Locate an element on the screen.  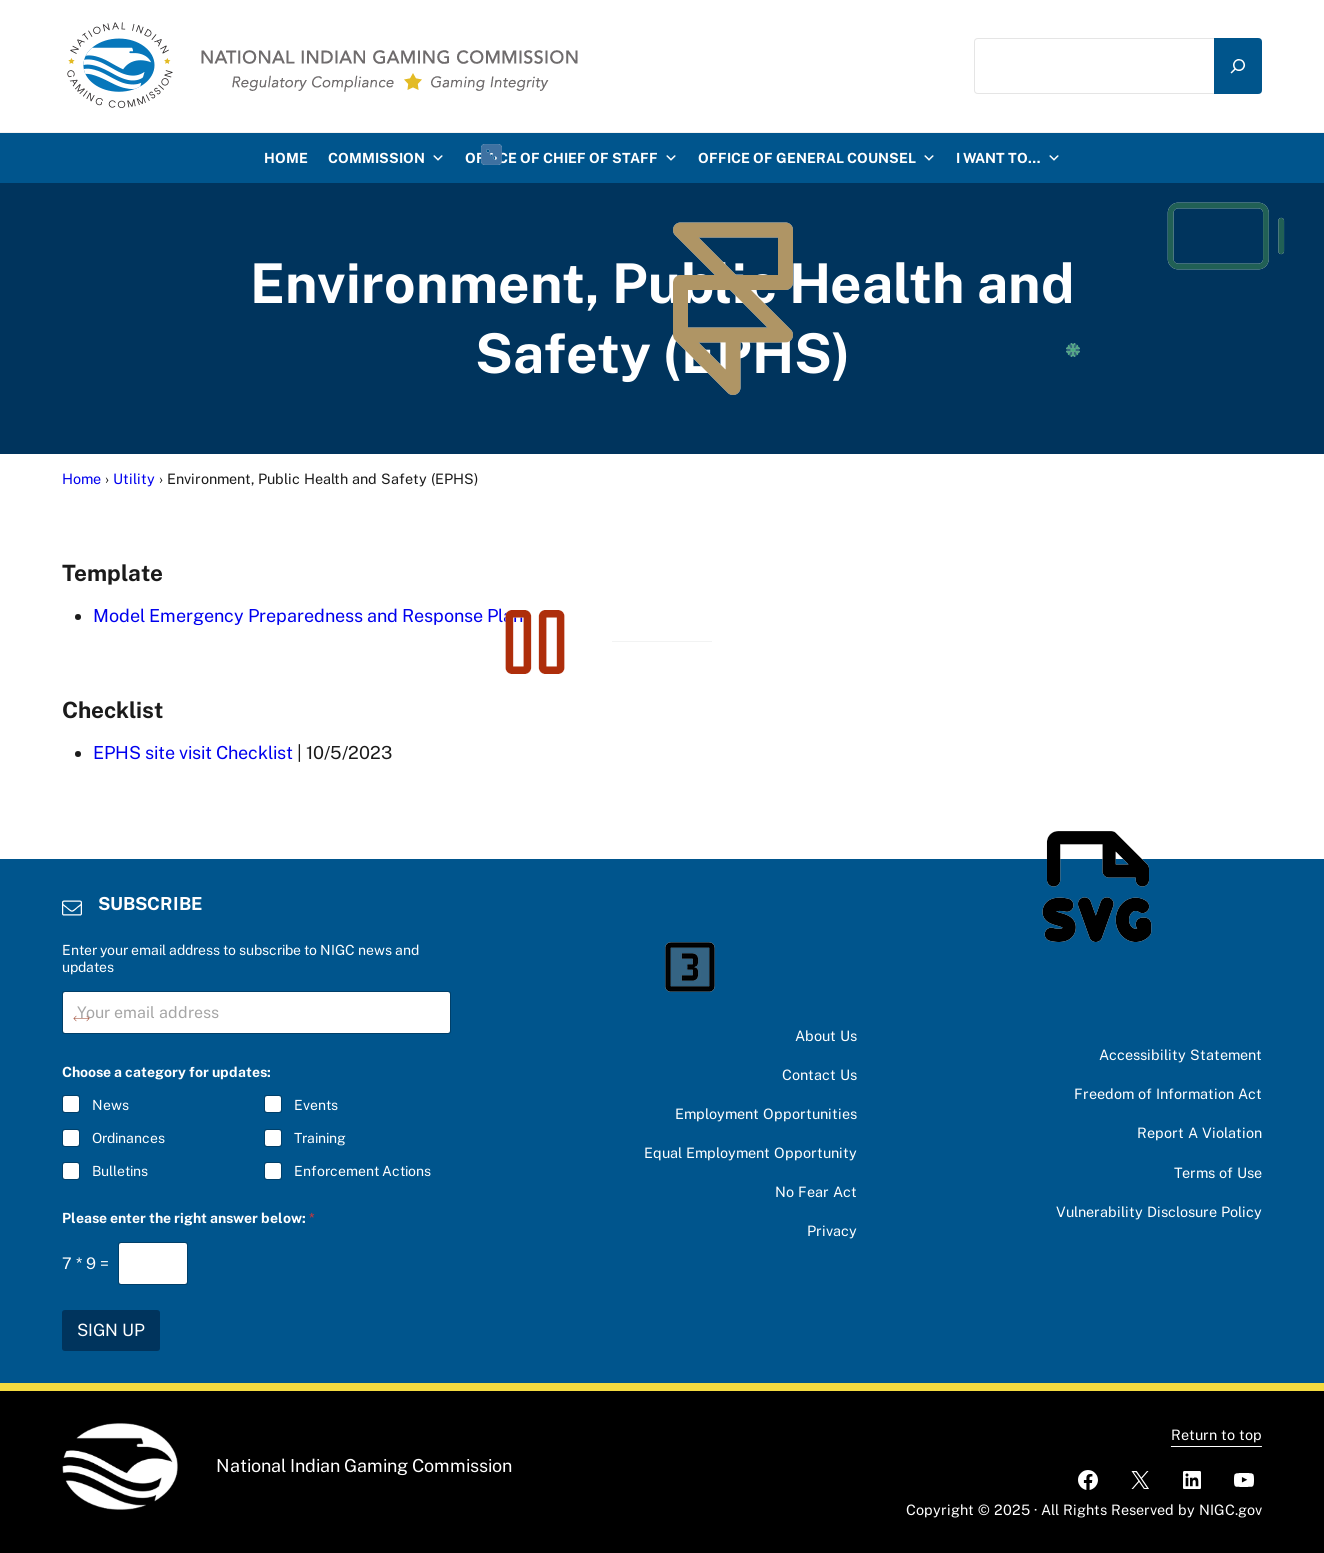
select option 3 in a numbered list is located at coordinates (690, 967).